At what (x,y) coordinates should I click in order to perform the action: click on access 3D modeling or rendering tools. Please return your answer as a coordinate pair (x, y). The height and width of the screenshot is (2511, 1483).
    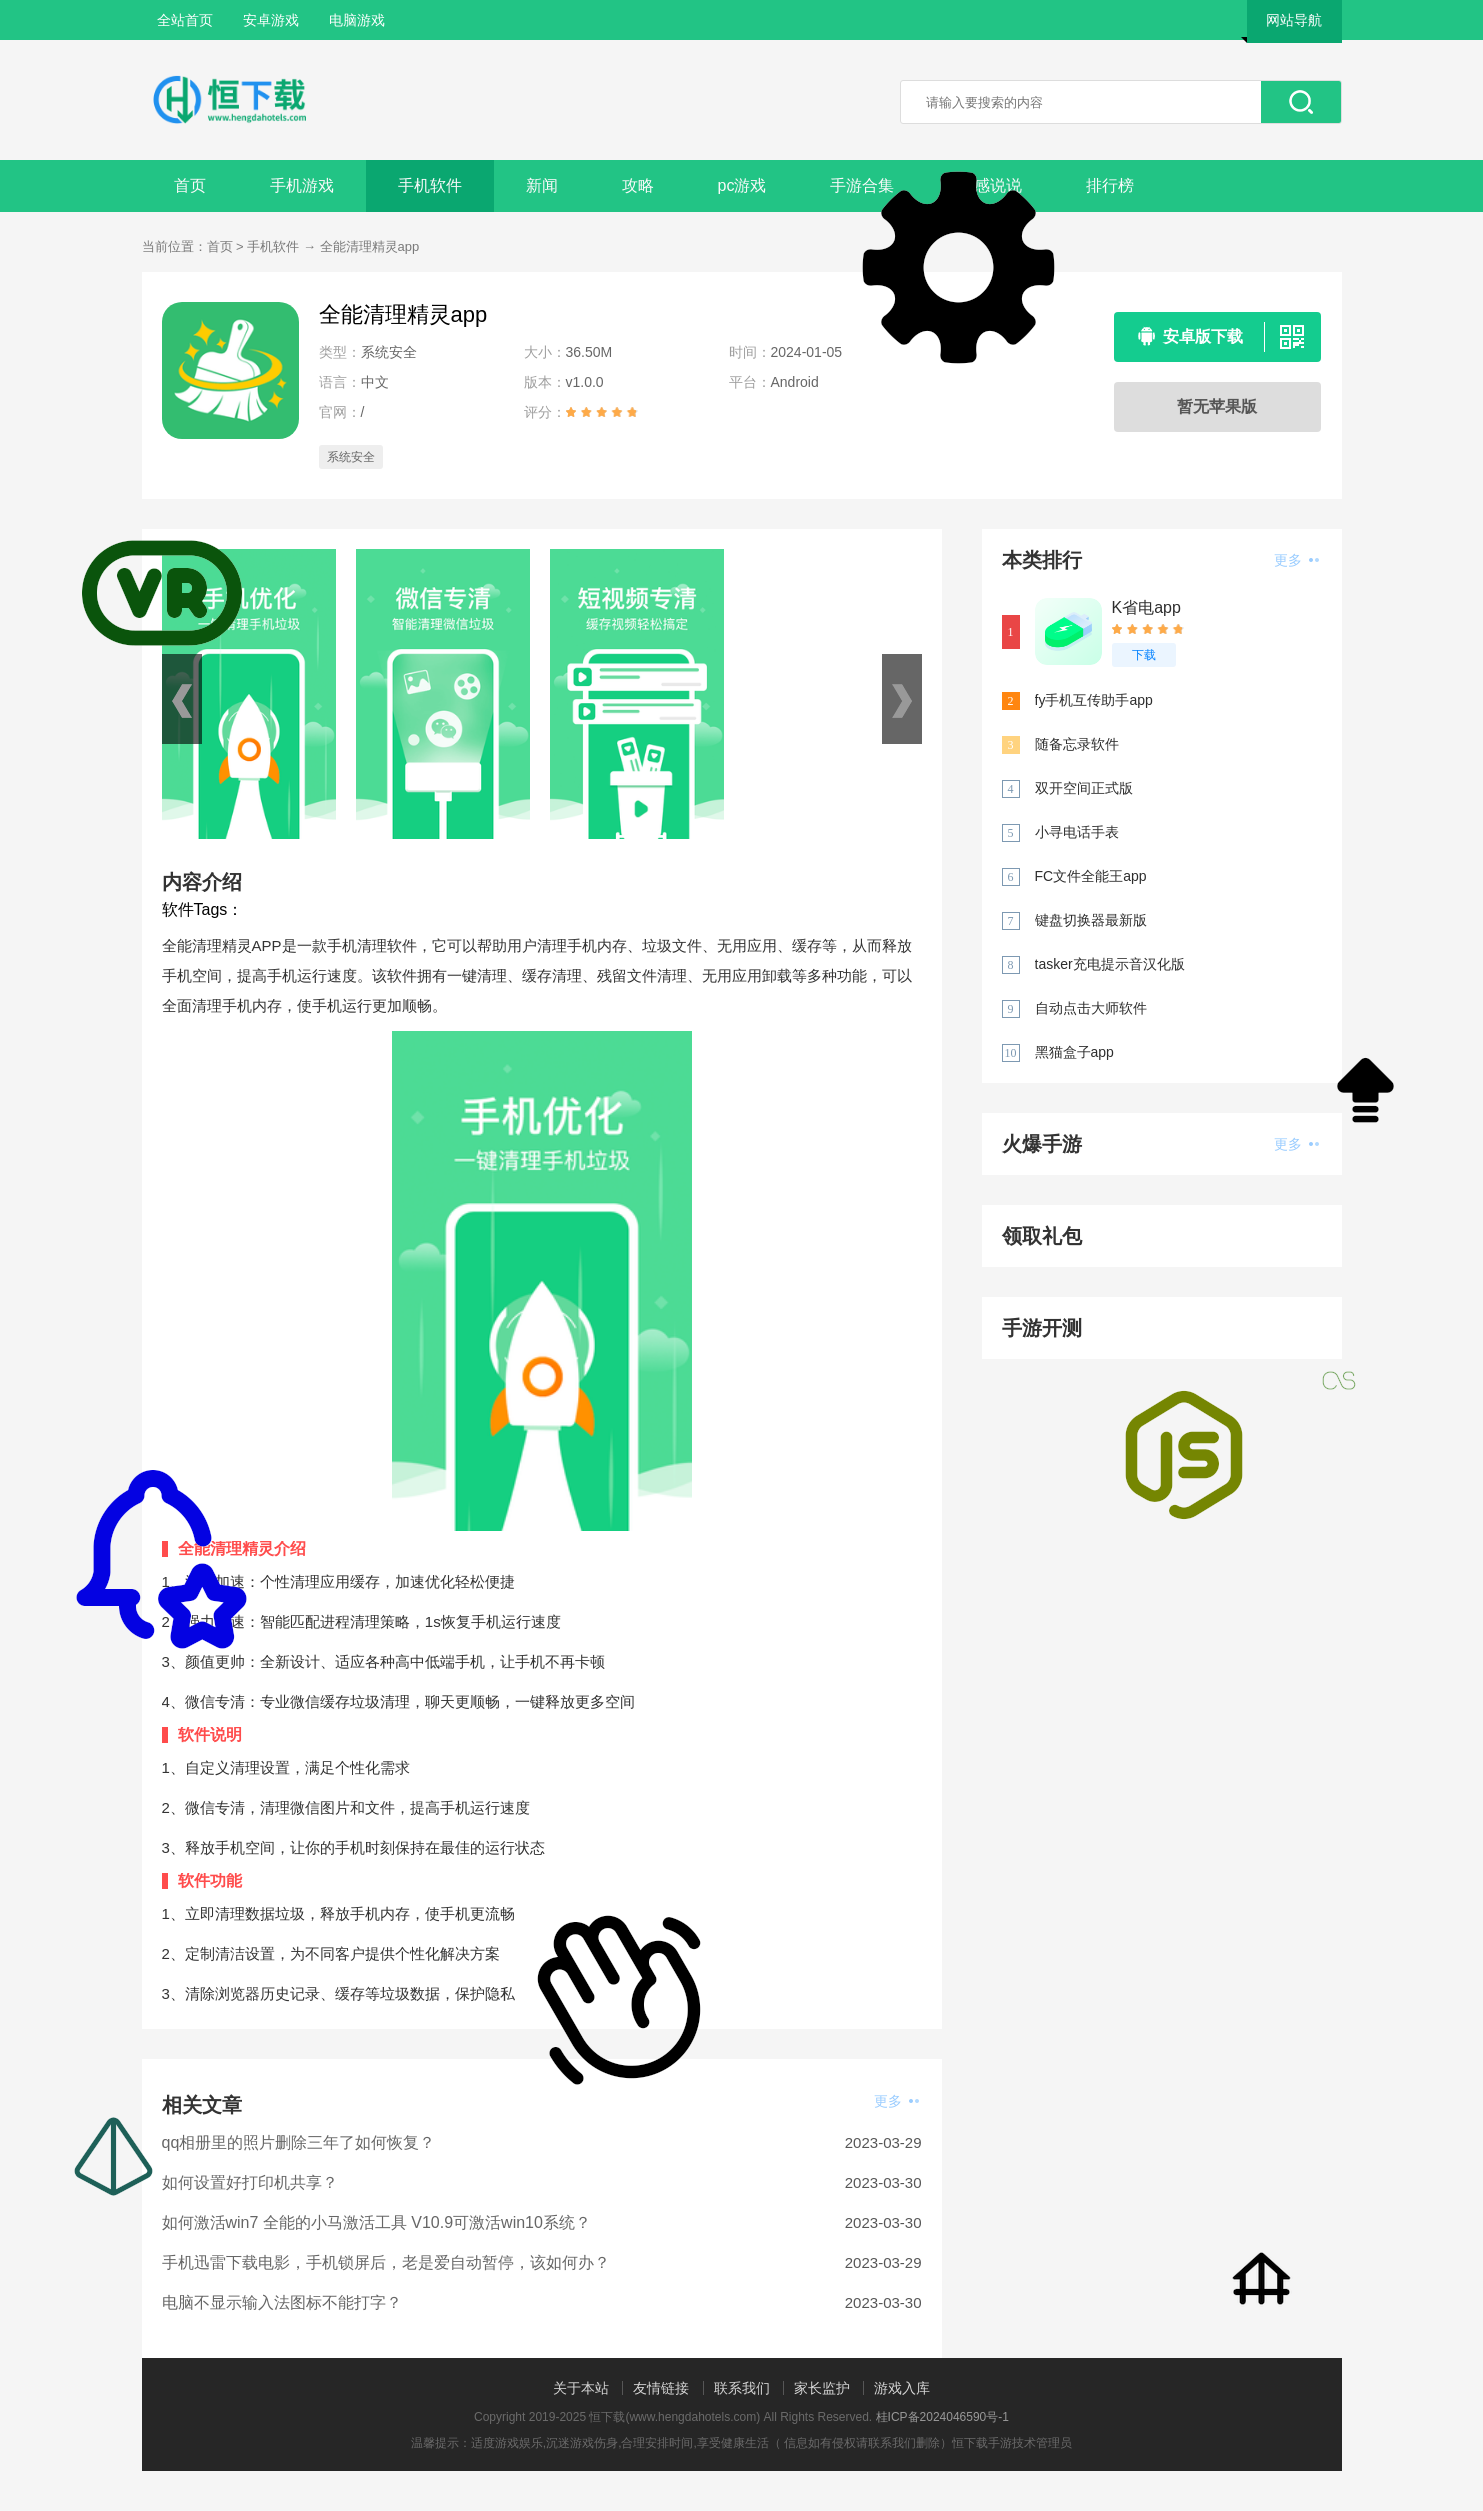
    Looking at the image, I should click on (113, 2156).